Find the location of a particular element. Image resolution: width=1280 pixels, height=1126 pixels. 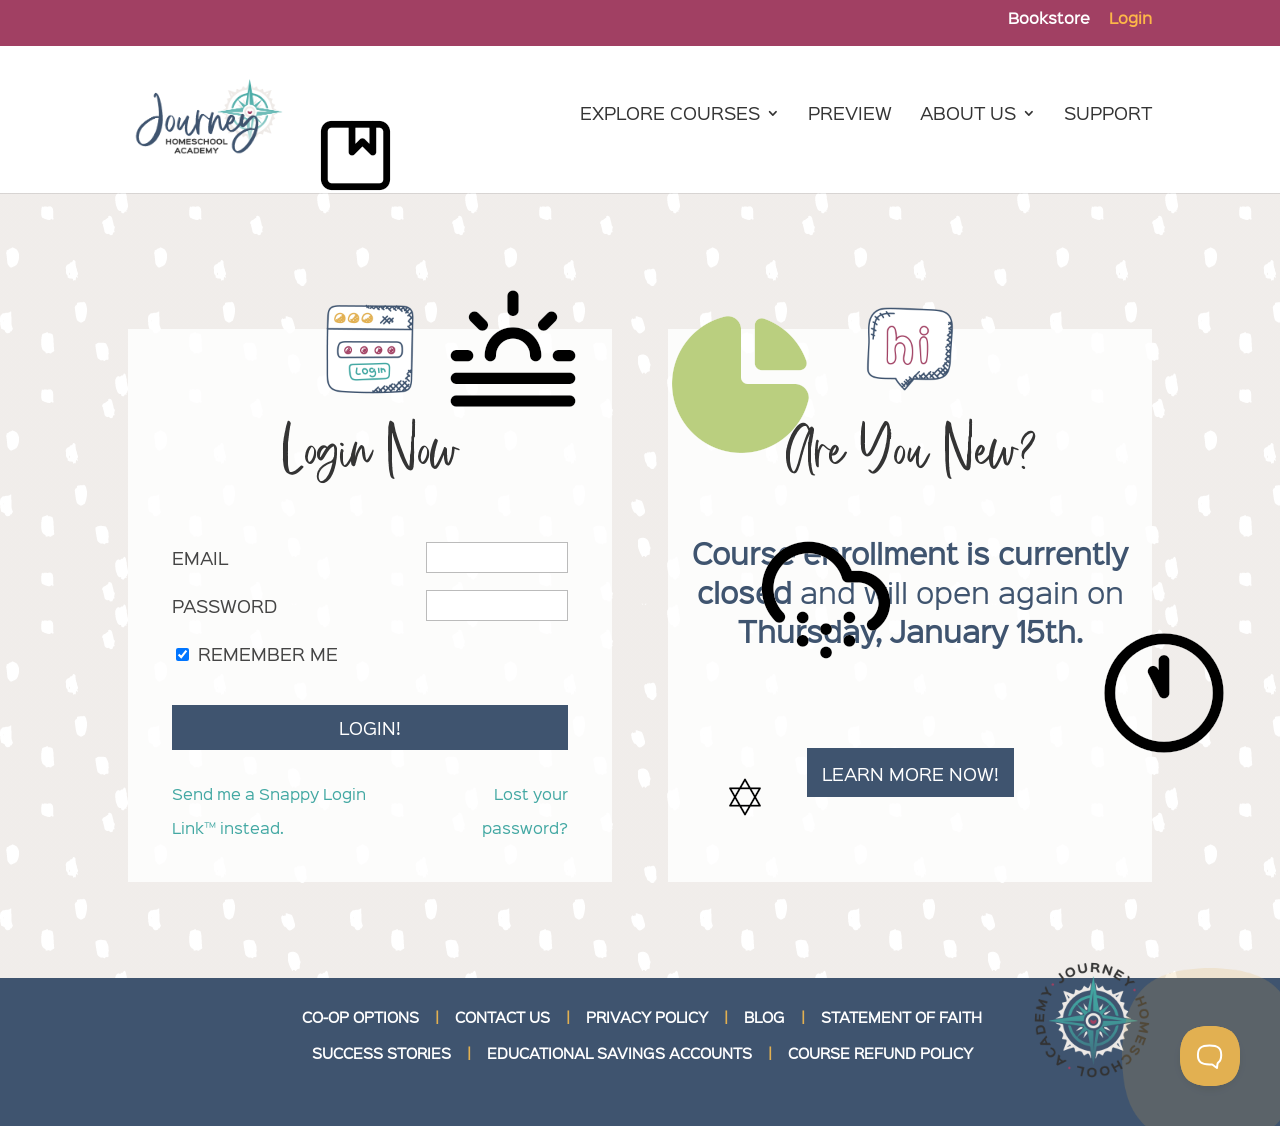

view your music album collection is located at coordinates (355, 155).